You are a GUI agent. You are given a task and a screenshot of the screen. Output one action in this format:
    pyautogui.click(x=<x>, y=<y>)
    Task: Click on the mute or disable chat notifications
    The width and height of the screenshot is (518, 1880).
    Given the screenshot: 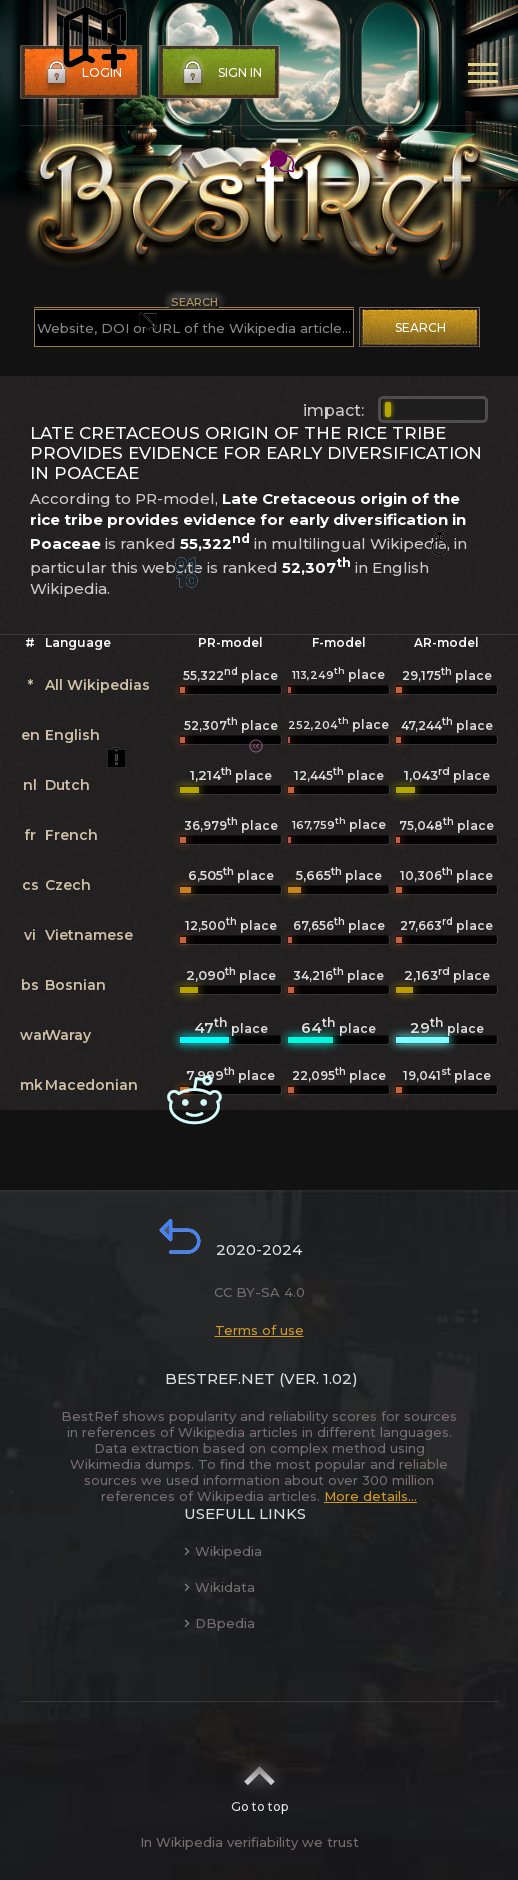 What is the action you would take?
    pyautogui.click(x=148, y=321)
    